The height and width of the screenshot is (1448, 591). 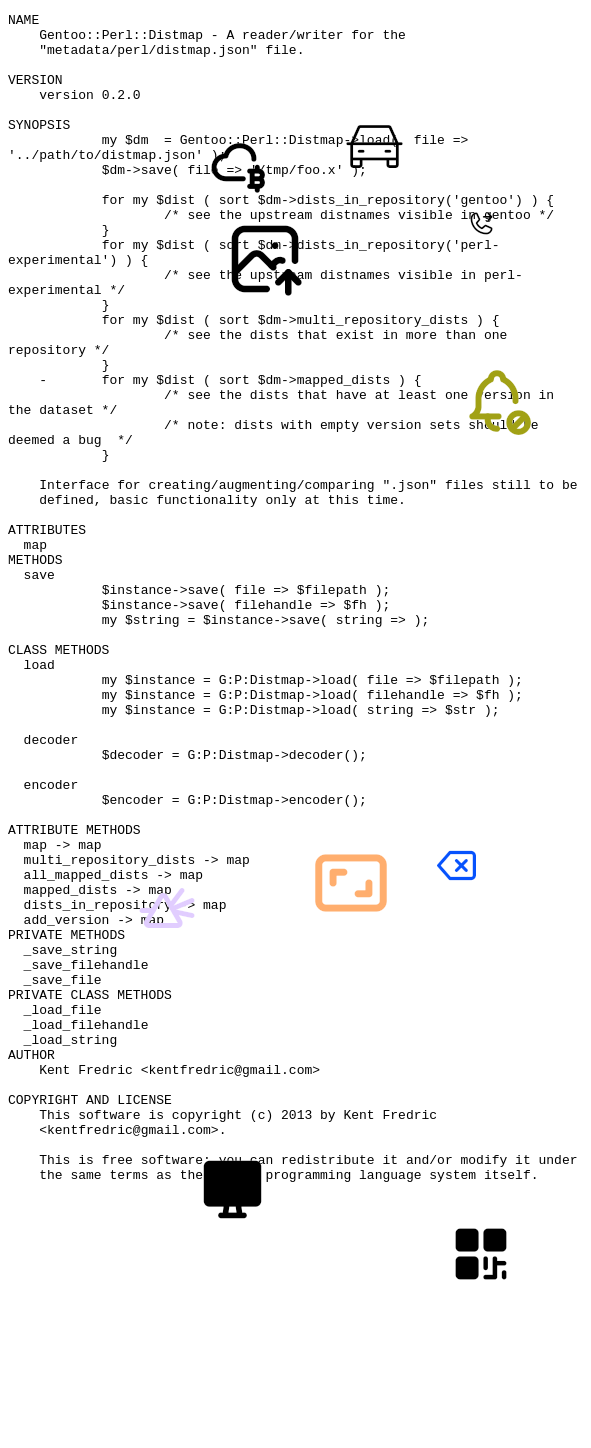 I want to click on mute or disable notifications, so click(x=497, y=401).